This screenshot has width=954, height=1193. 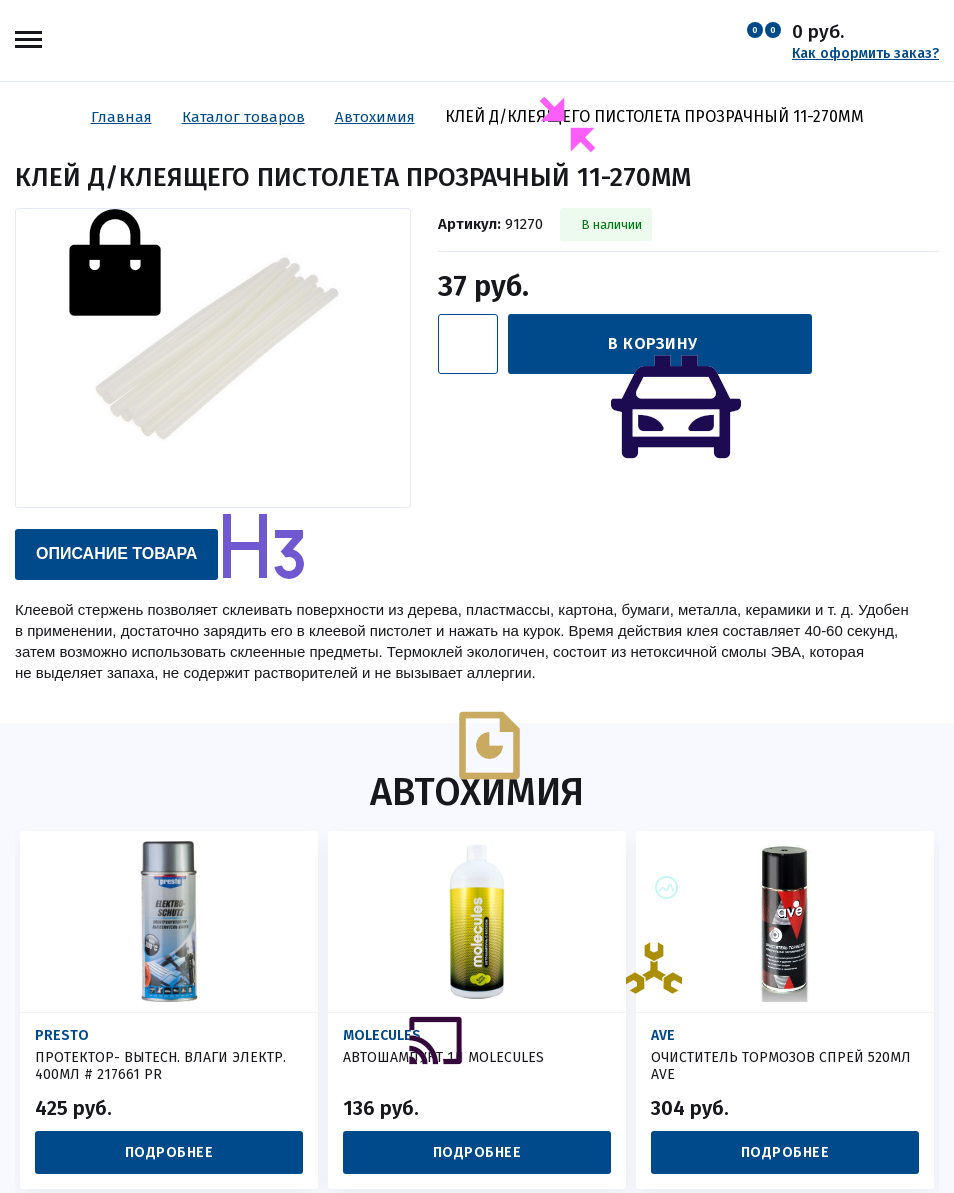 I want to click on cast media to a nearby device, so click(x=435, y=1040).